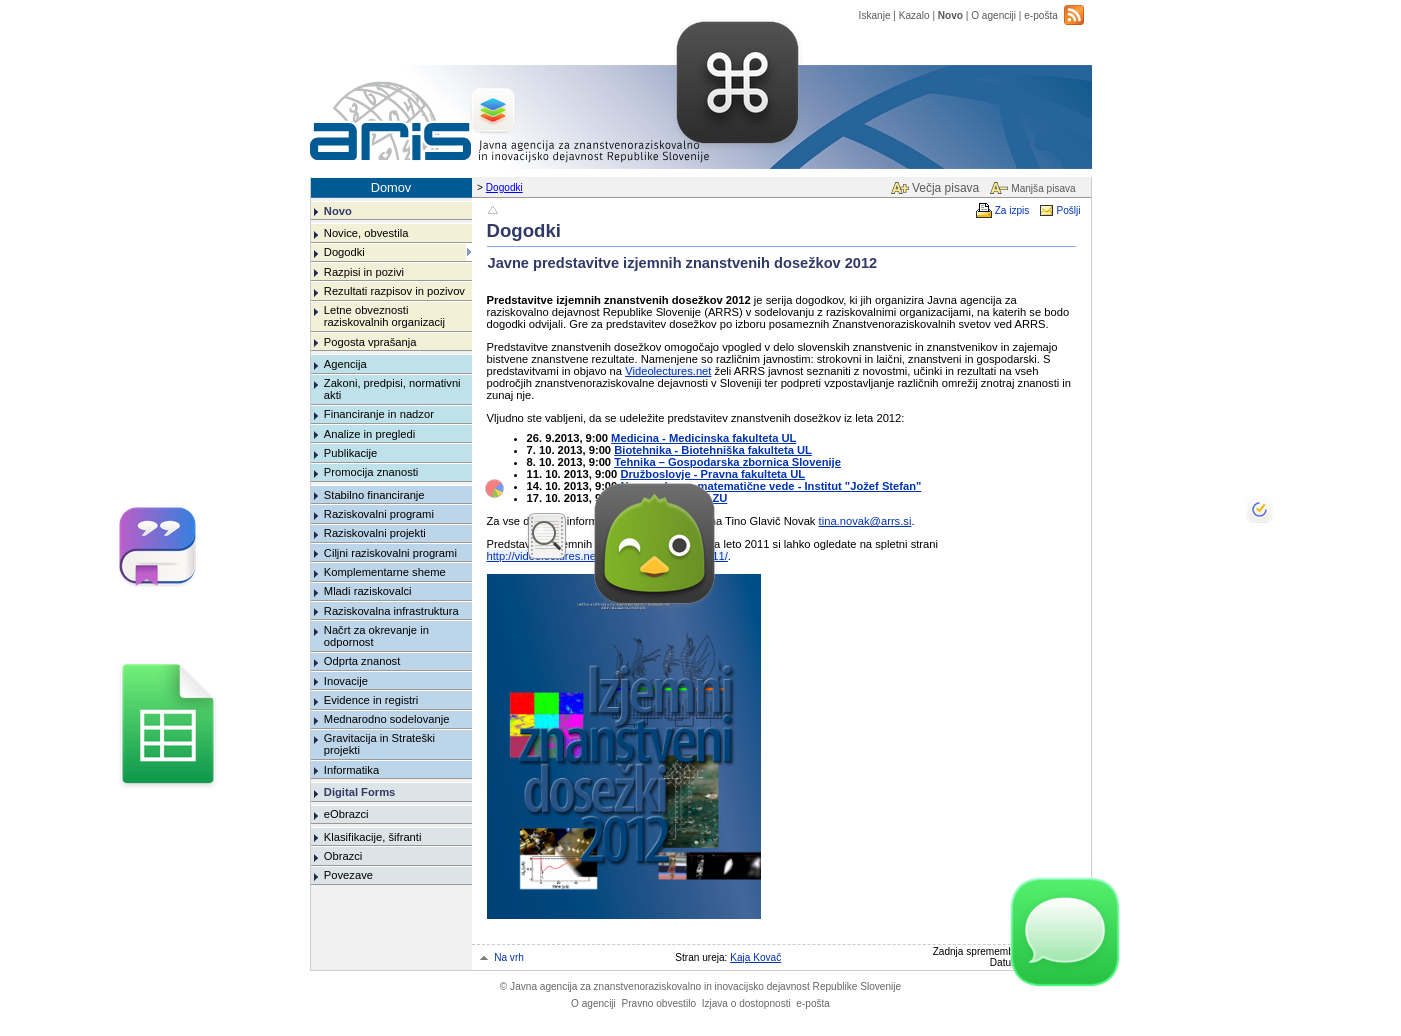 The width and height of the screenshot is (1401, 1036). What do you see at coordinates (654, 543) in the screenshot?
I see `open choqok microblogging client` at bounding box center [654, 543].